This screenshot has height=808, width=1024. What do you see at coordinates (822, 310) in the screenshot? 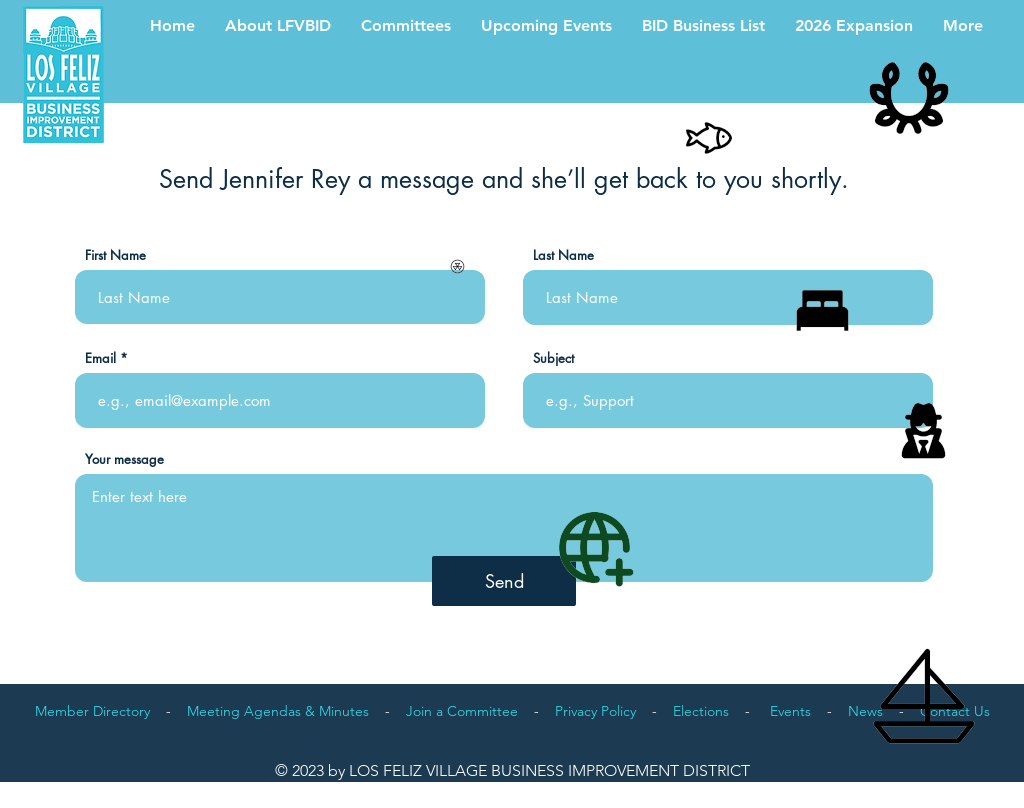
I see `book a room or accommodation` at bounding box center [822, 310].